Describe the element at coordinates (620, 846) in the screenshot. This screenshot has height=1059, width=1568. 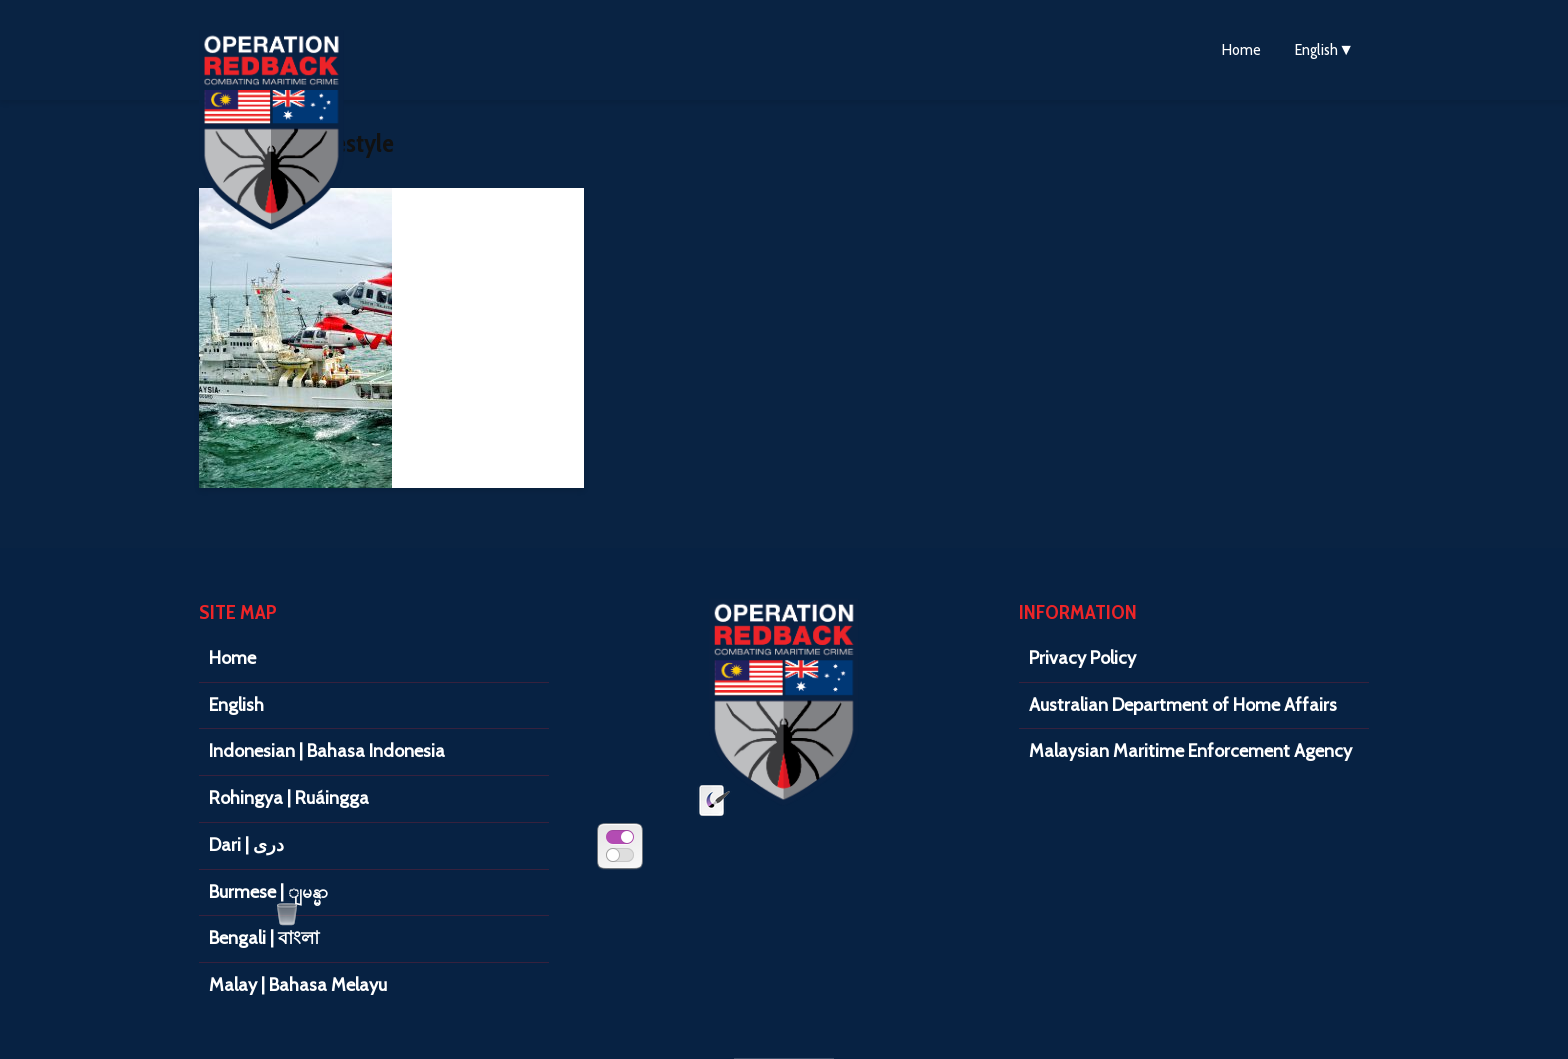
I see `open system tweaks or settings customization` at that location.